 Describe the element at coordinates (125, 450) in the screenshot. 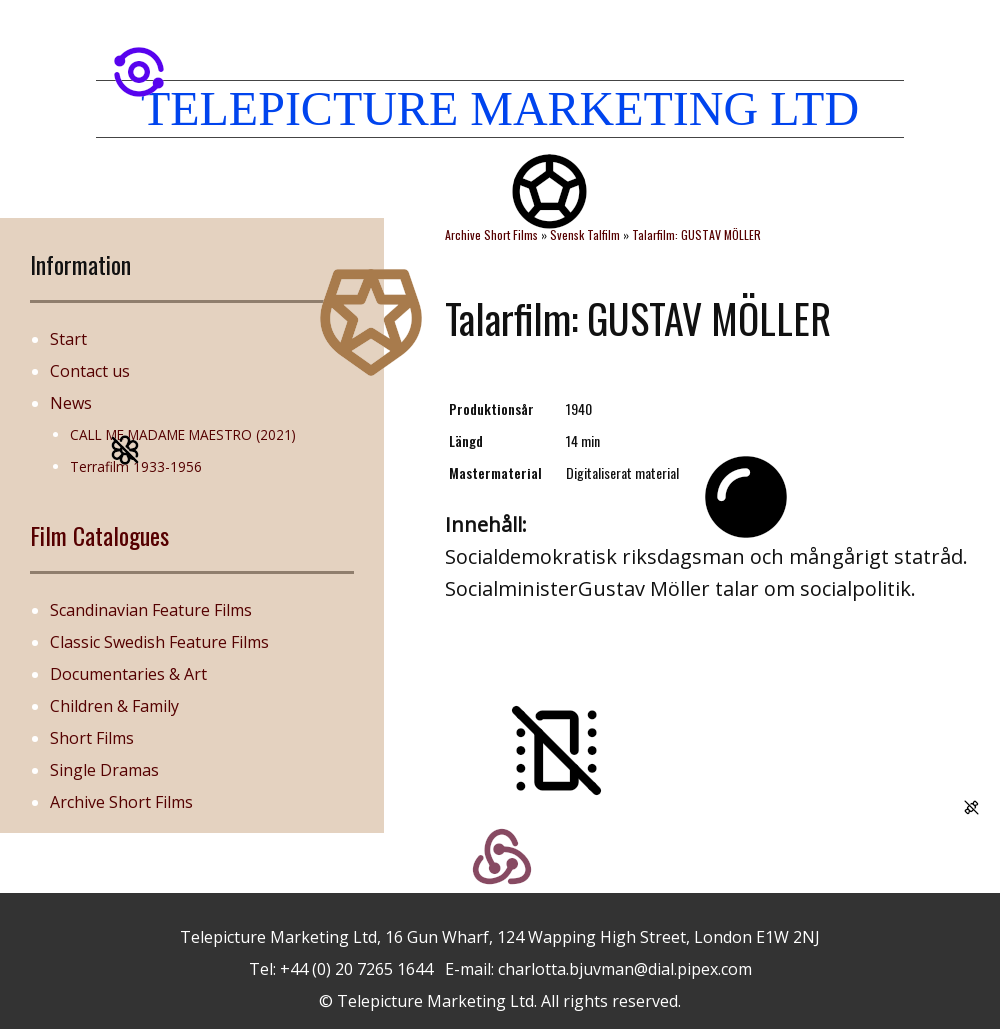

I see `disable or hide floral/nature content` at that location.